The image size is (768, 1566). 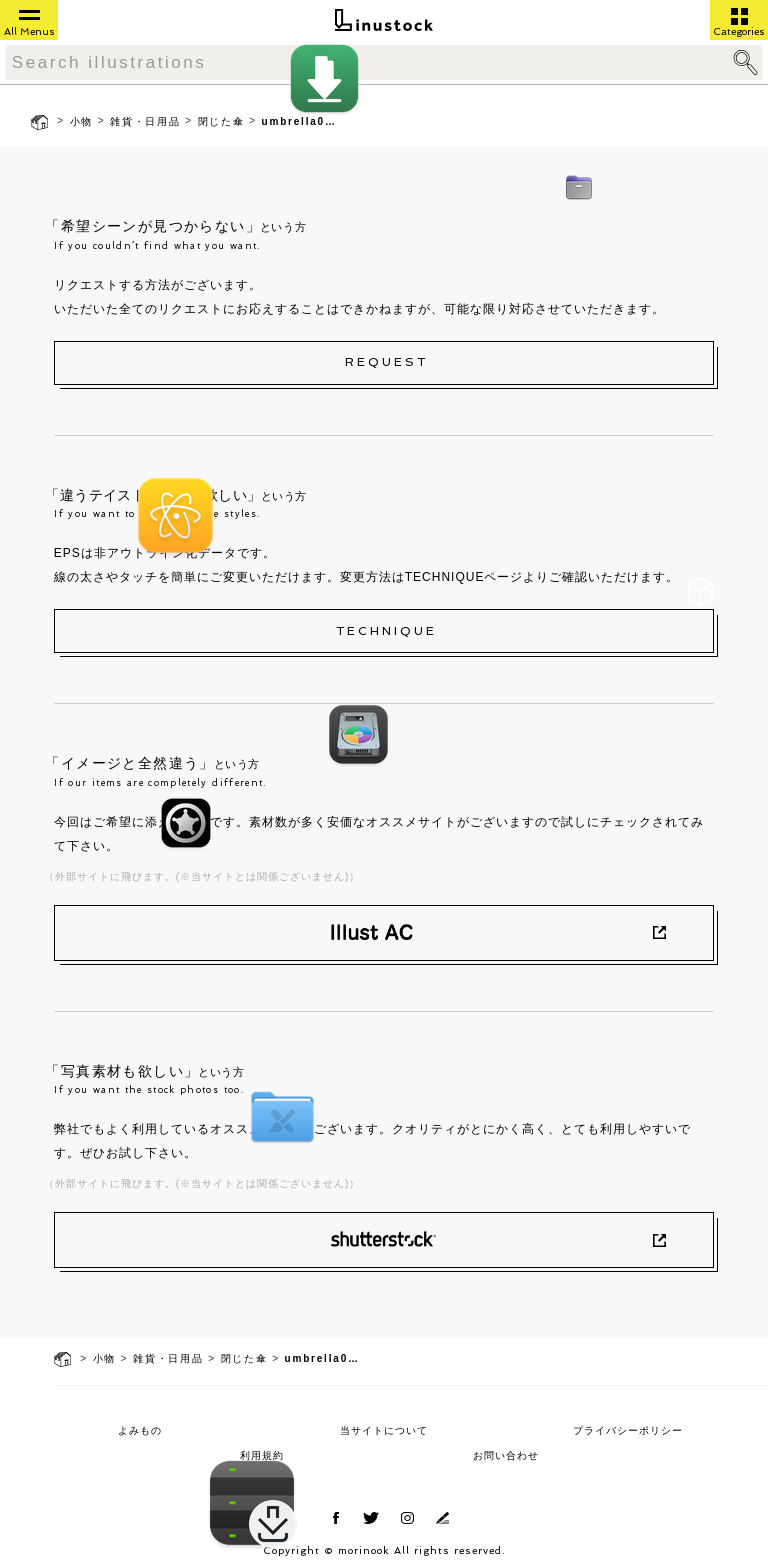 I want to click on open disk usage analyzer, so click(x=358, y=734).